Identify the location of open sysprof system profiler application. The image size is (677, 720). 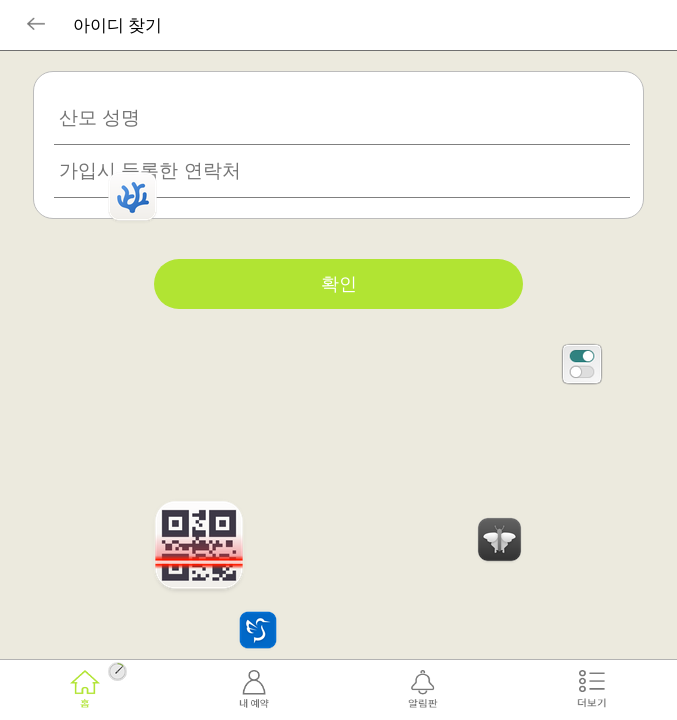
(117, 671).